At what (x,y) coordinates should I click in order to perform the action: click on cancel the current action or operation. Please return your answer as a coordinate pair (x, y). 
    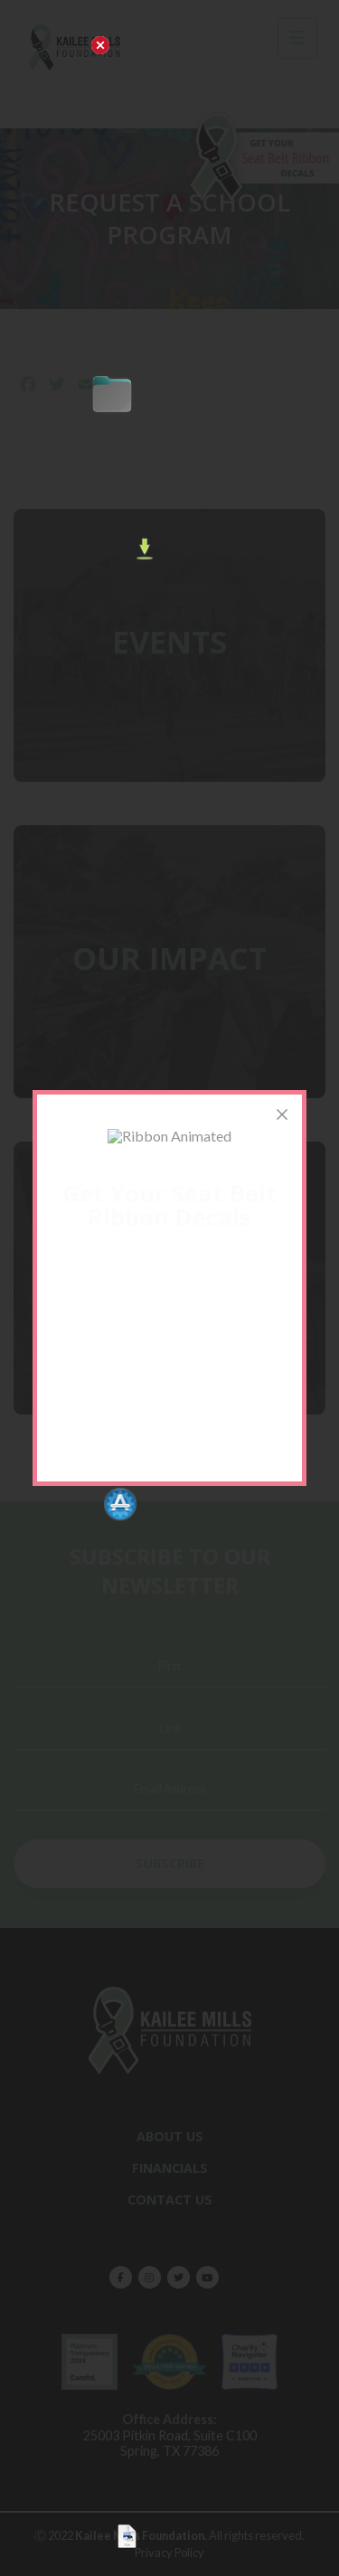
    Looking at the image, I should click on (100, 45).